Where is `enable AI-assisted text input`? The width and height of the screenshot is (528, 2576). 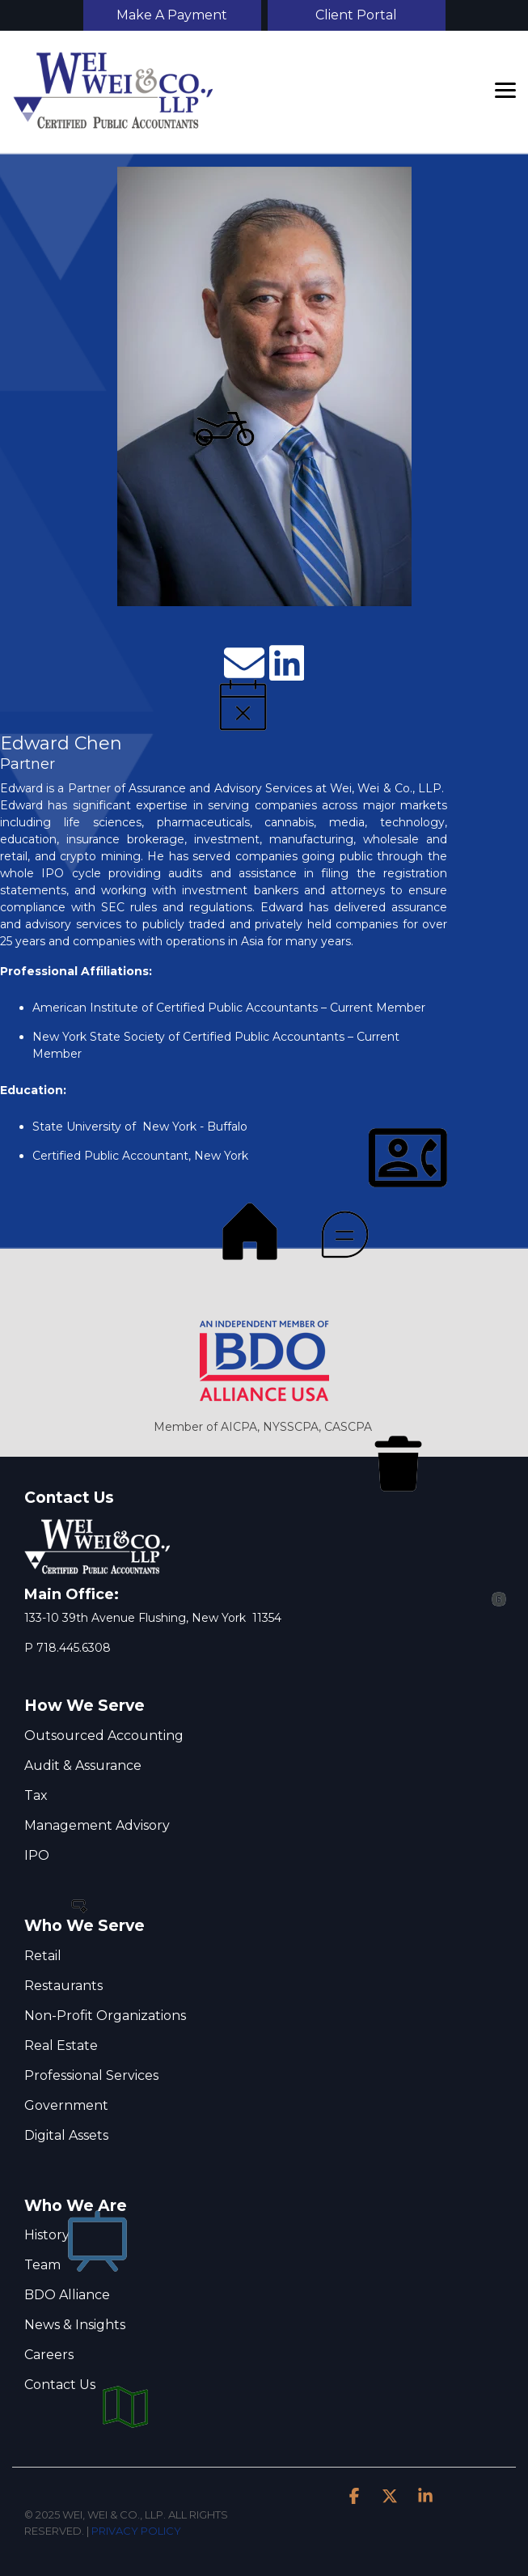 enable AI-assisted text input is located at coordinates (78, 1904).